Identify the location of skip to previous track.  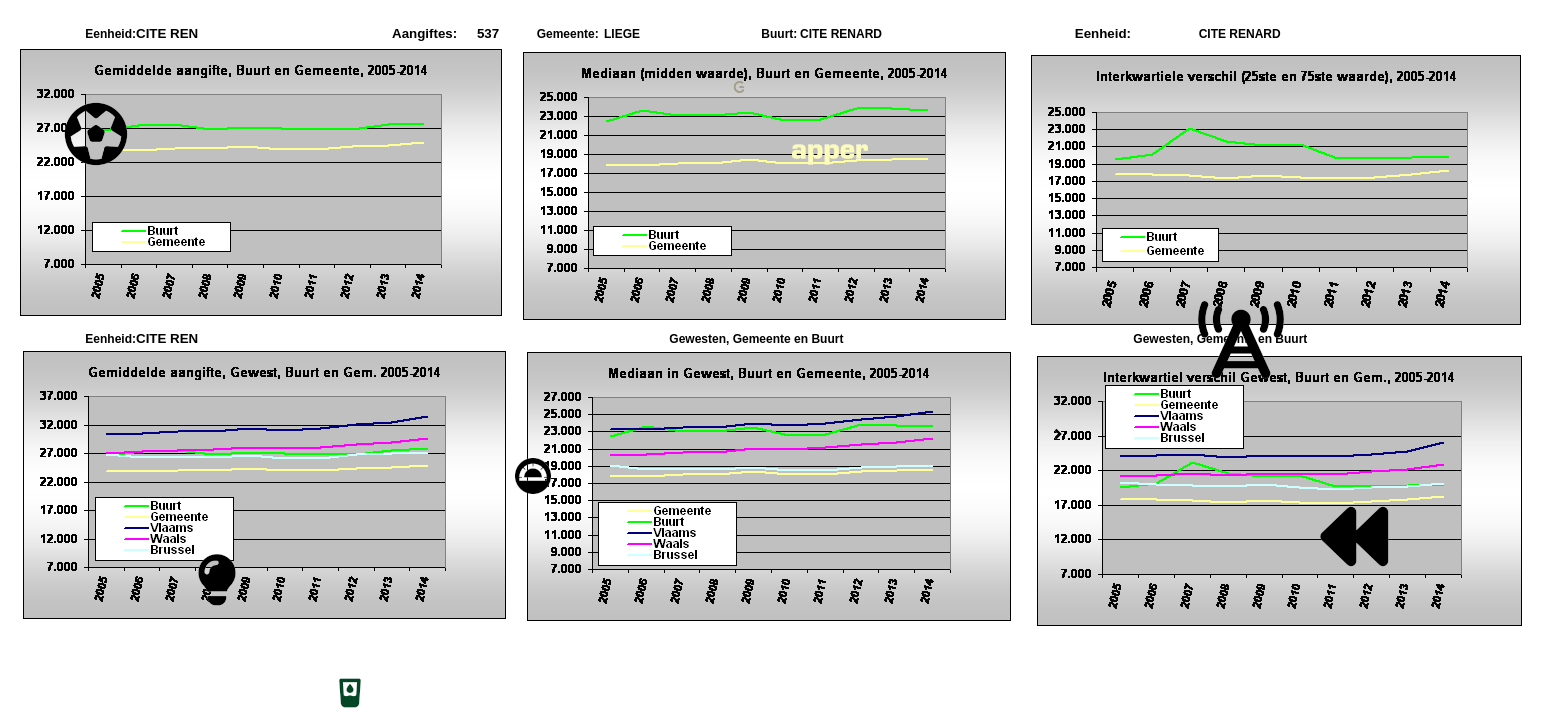
(1358, 536).